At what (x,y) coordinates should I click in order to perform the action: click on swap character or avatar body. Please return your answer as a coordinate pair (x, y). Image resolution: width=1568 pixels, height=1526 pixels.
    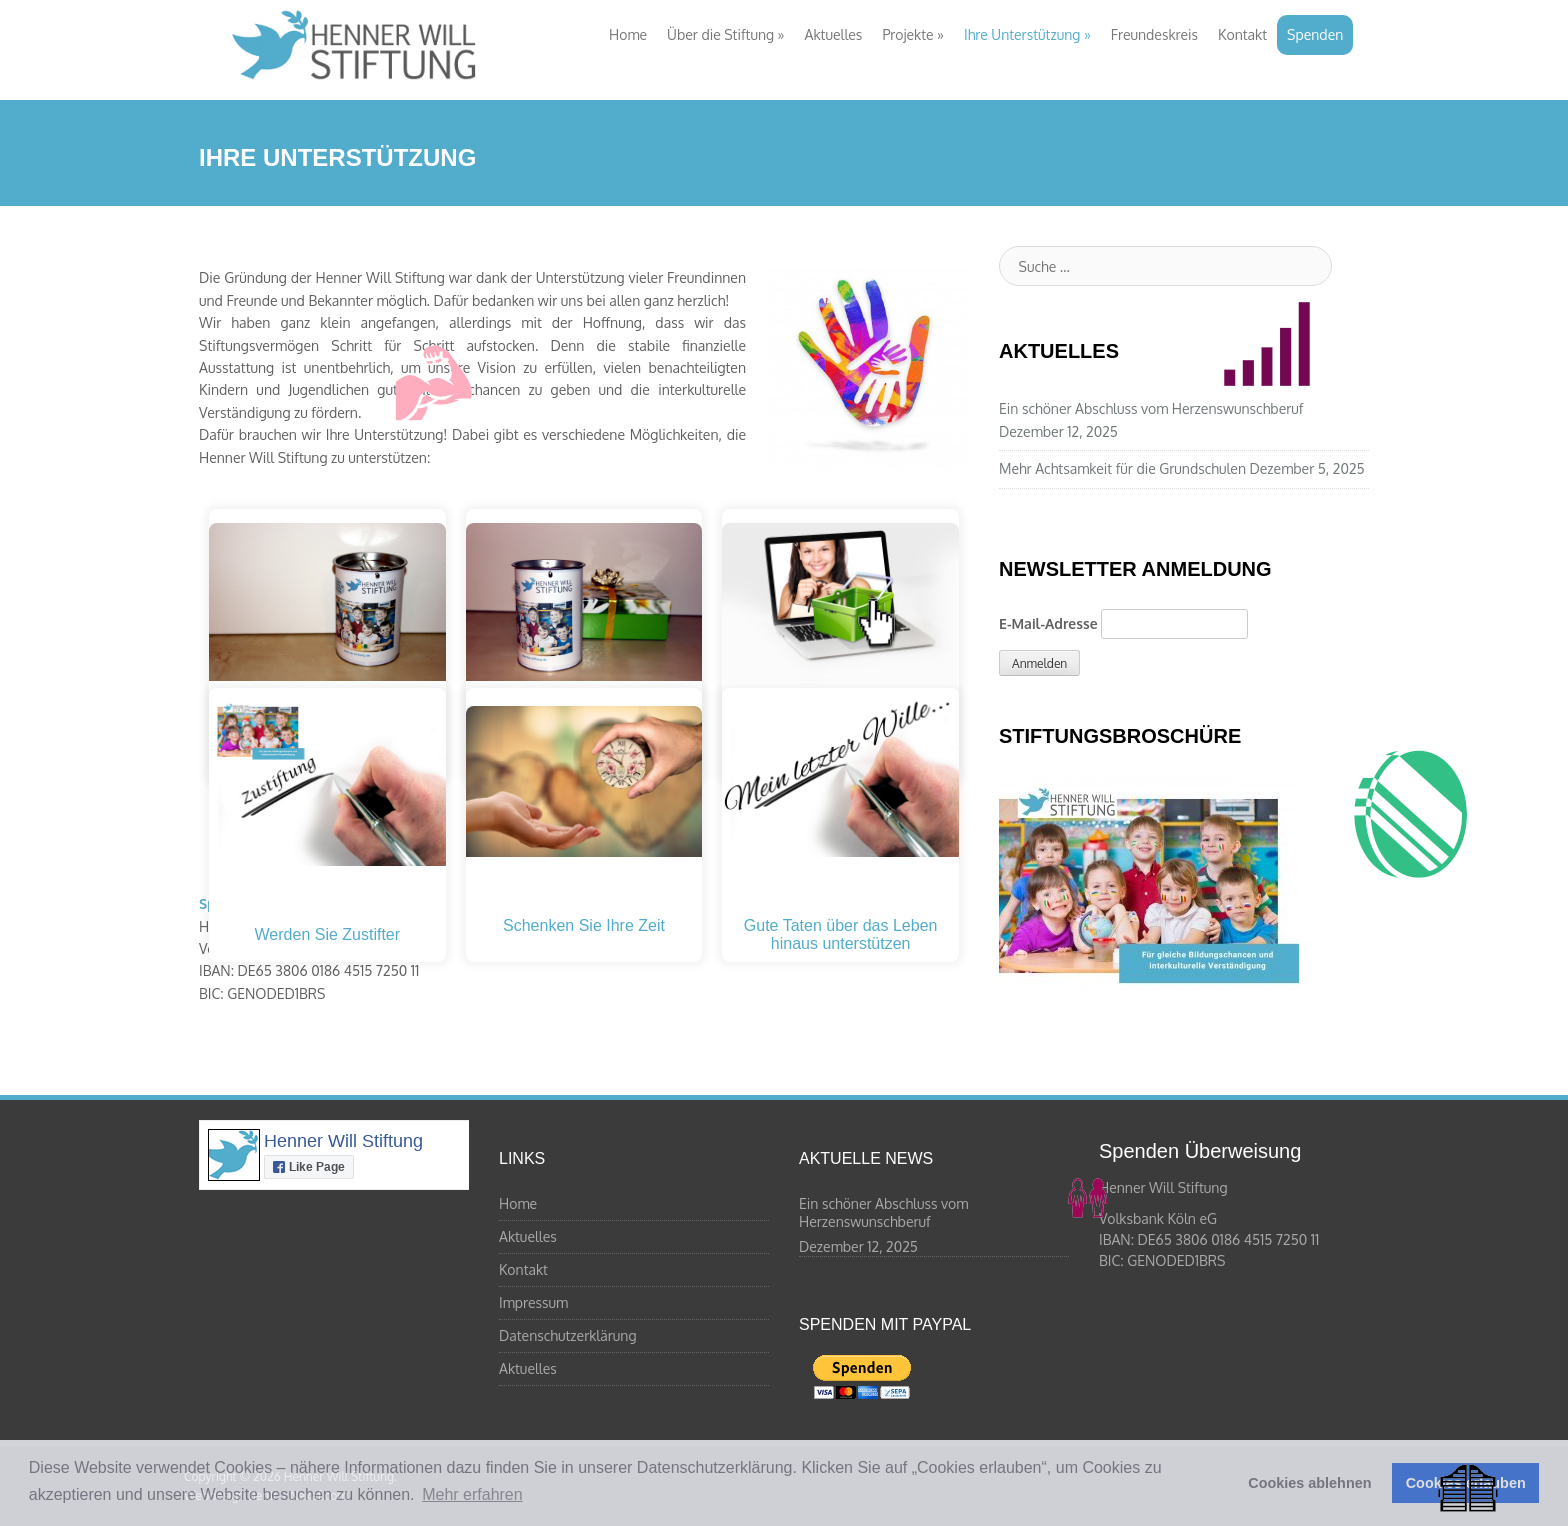
    Looking at the image, I should click on (1088, 1198).